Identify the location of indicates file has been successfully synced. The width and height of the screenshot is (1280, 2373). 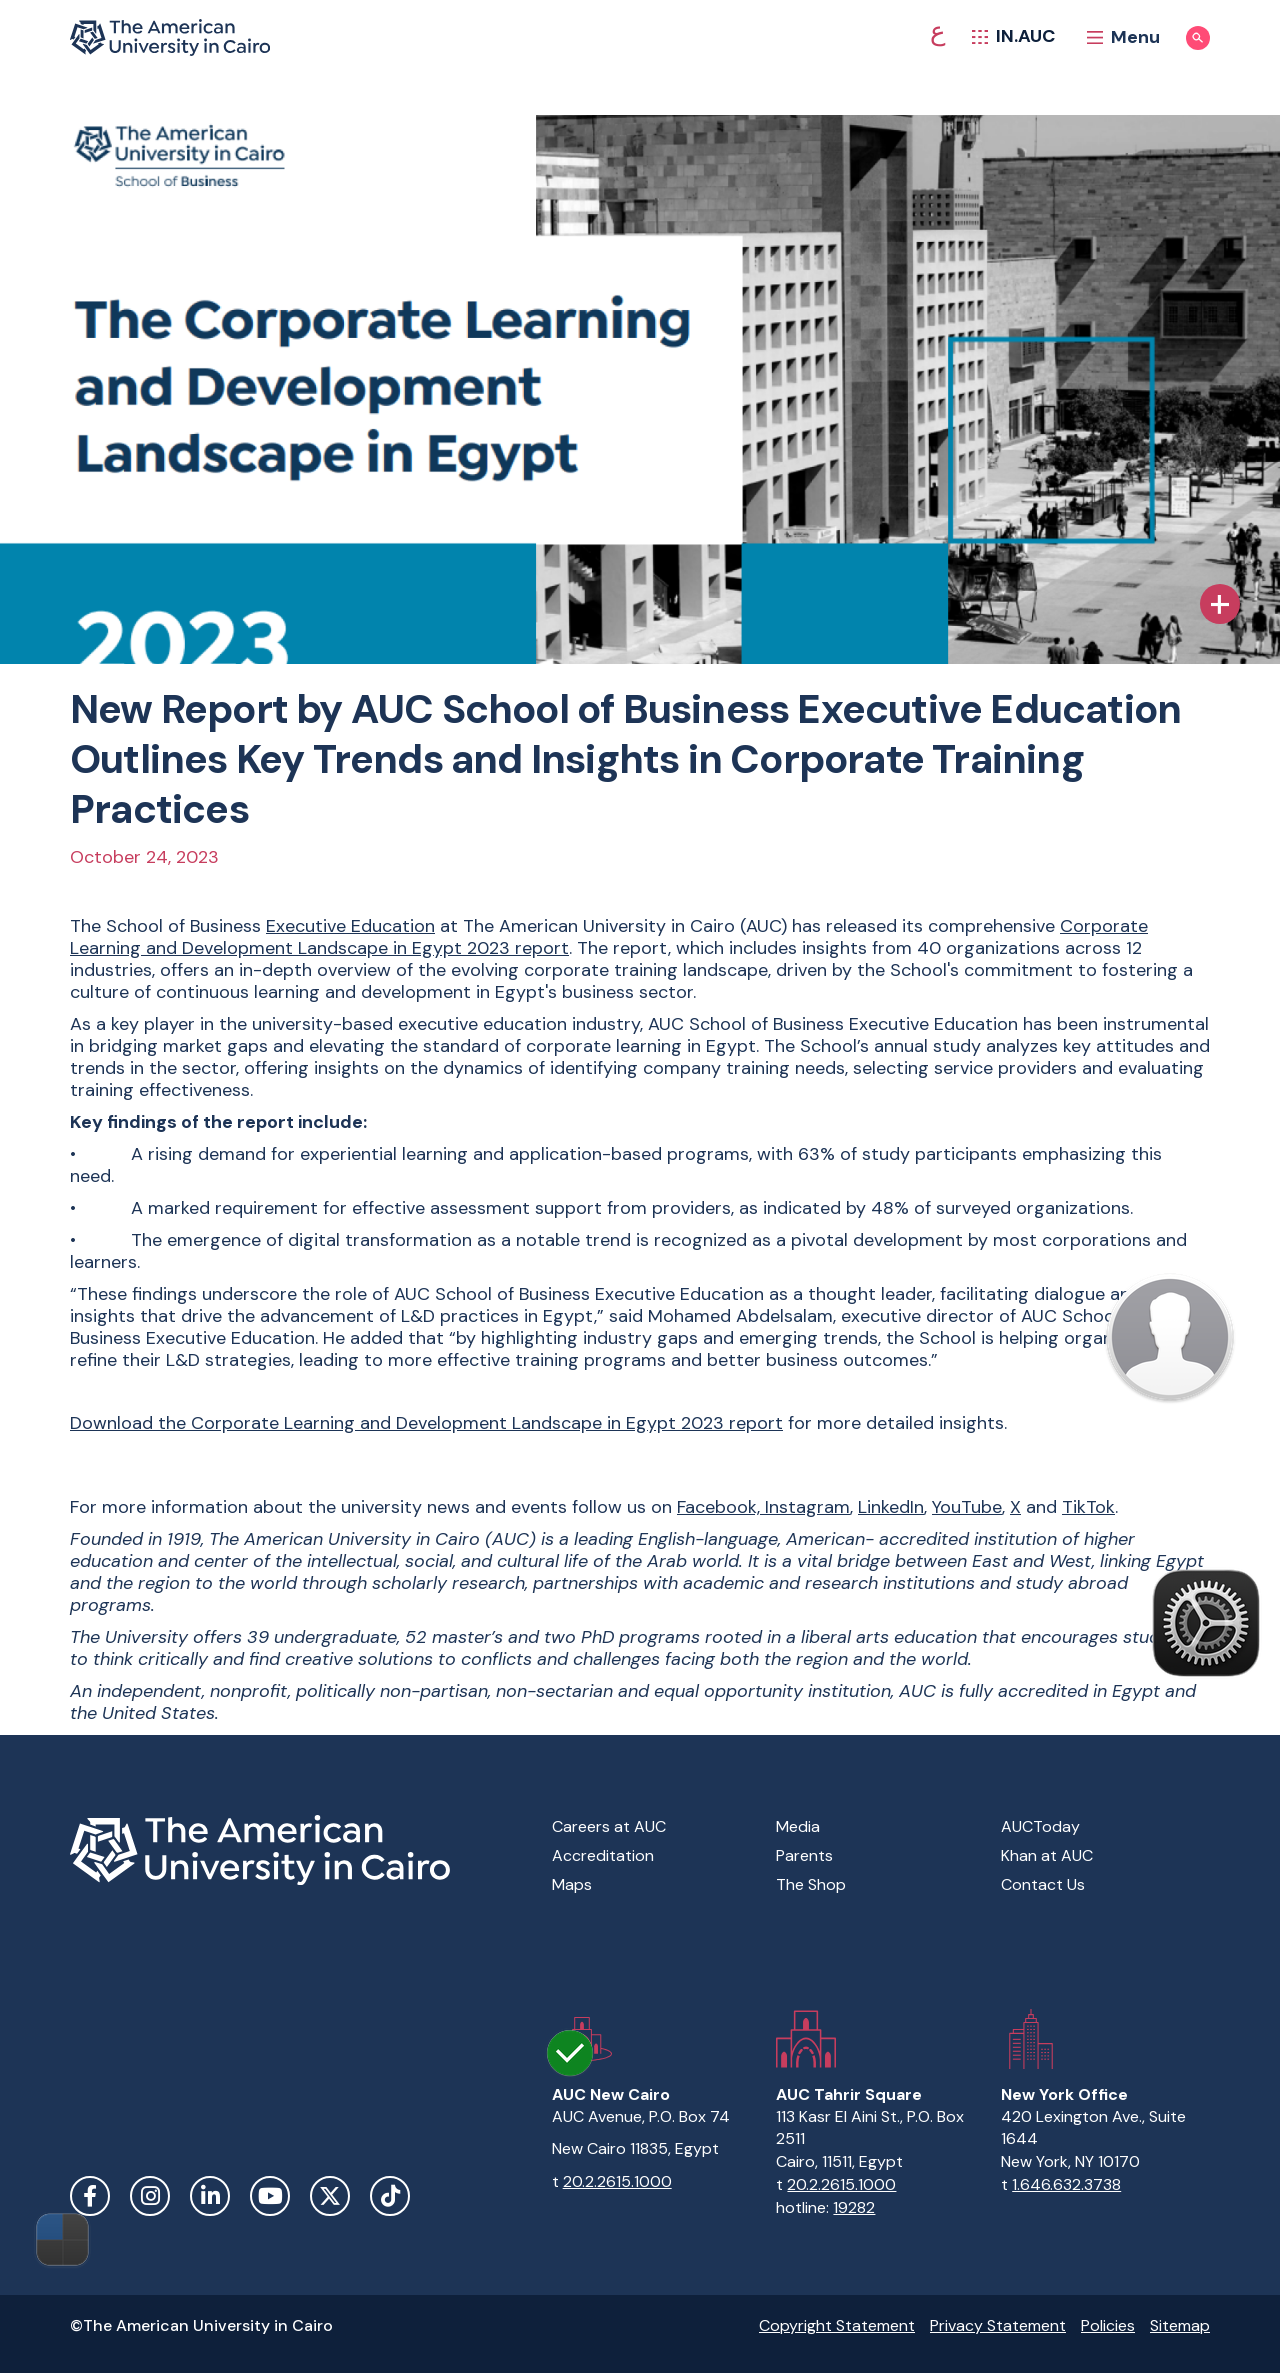
(570, 2053).